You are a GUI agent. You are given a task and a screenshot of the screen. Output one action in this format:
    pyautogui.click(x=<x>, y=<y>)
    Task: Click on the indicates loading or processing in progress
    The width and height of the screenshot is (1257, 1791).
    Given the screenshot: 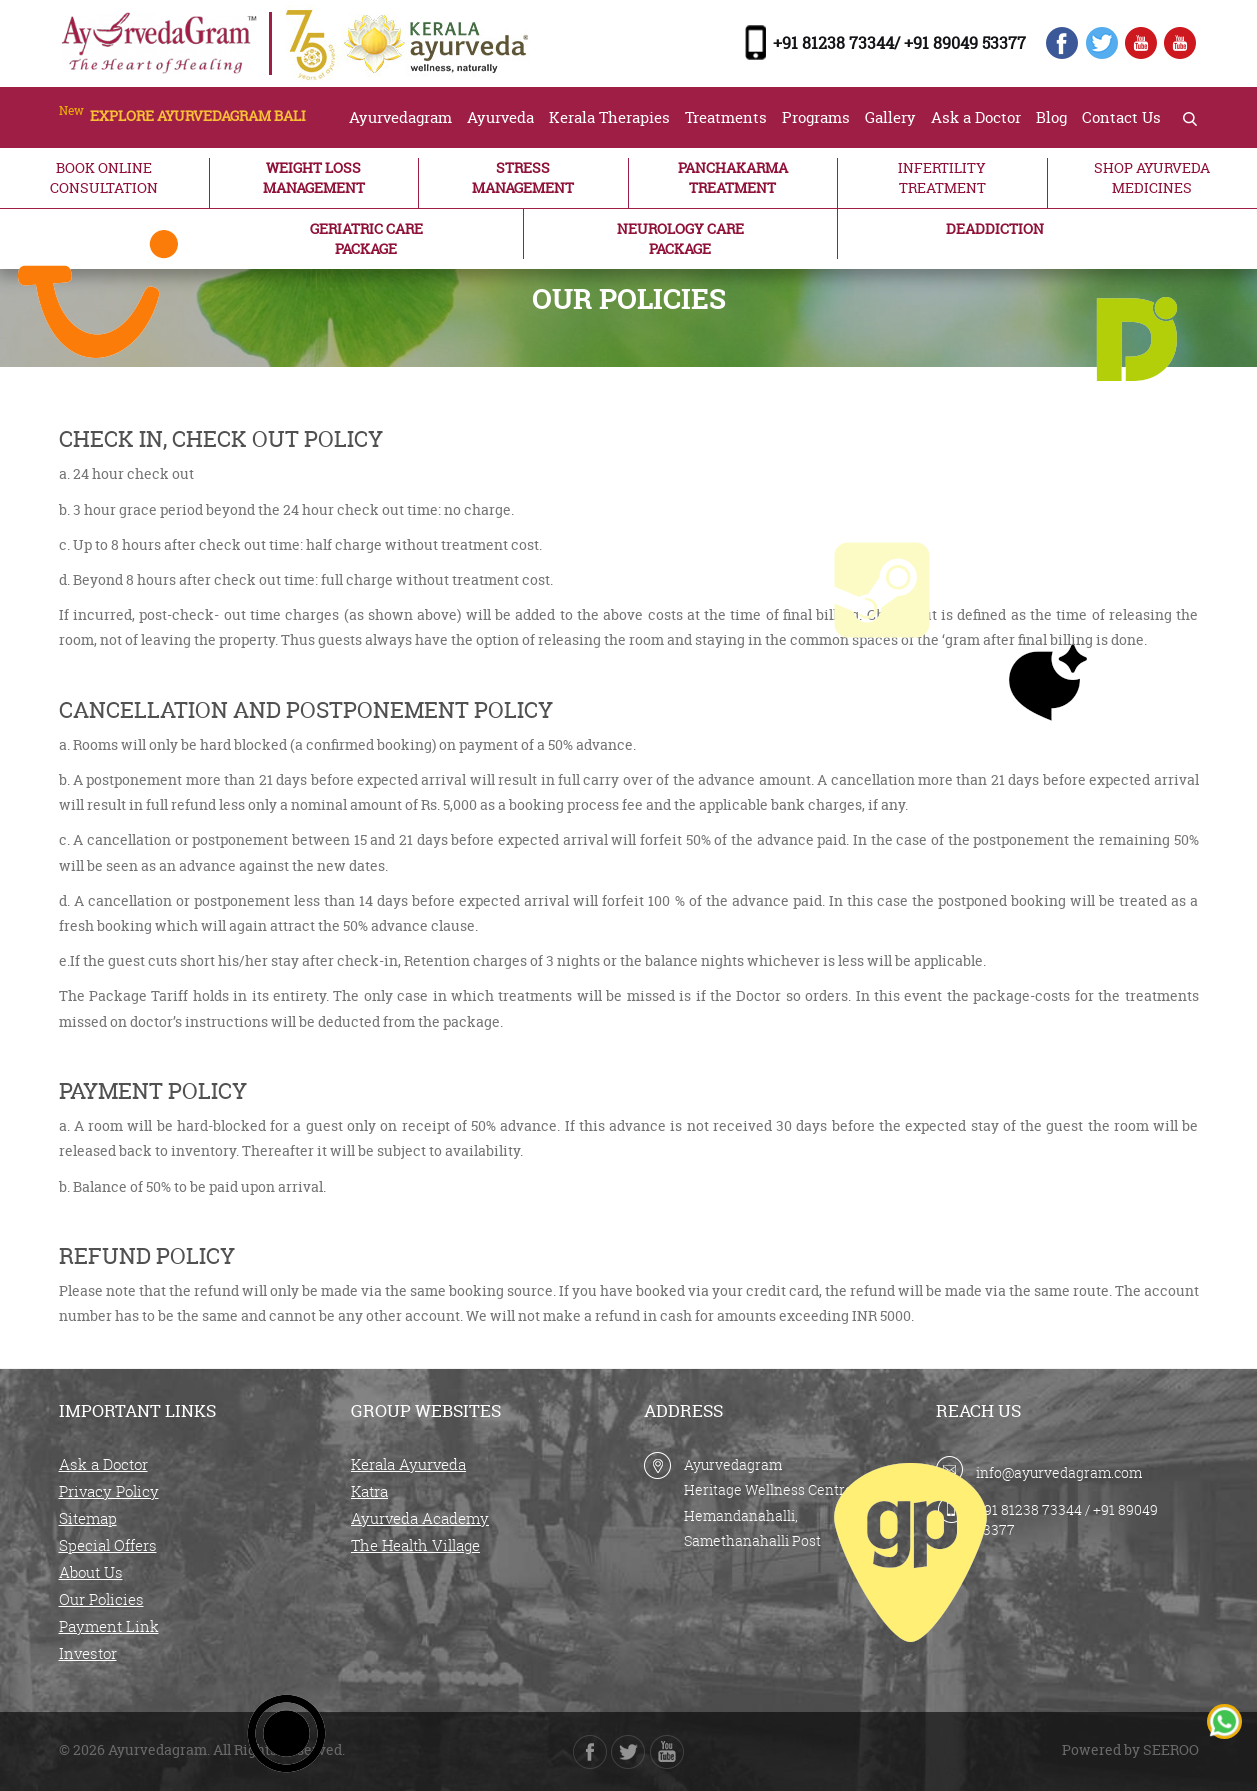 What is the action you would take?
    pyautogui.click(x=286, y=1733)
    